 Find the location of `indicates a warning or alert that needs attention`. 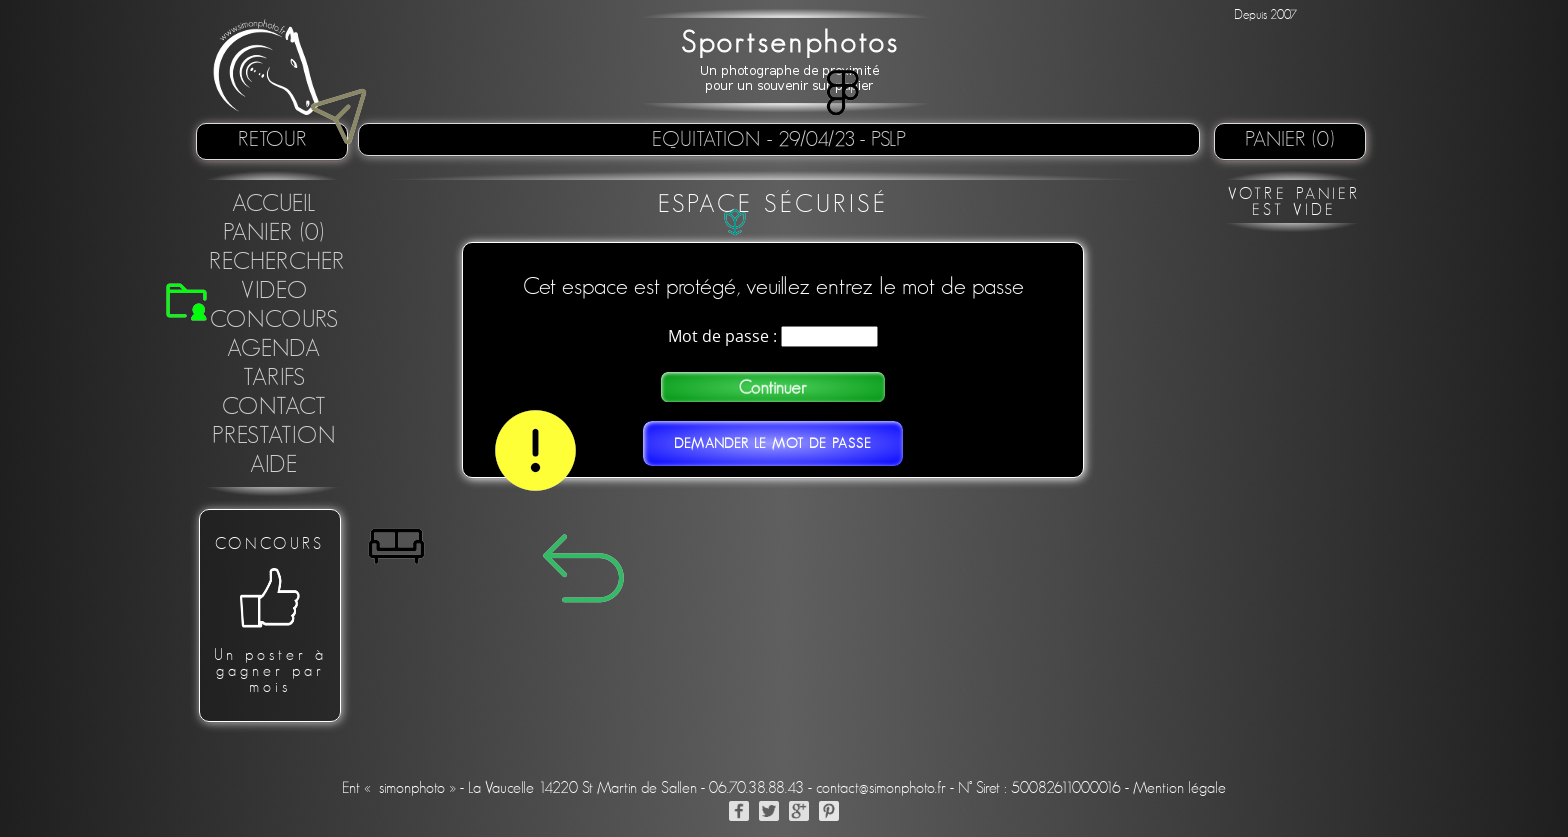

indicates a warning or alert that needs attention is located at coordinates (535, 450).